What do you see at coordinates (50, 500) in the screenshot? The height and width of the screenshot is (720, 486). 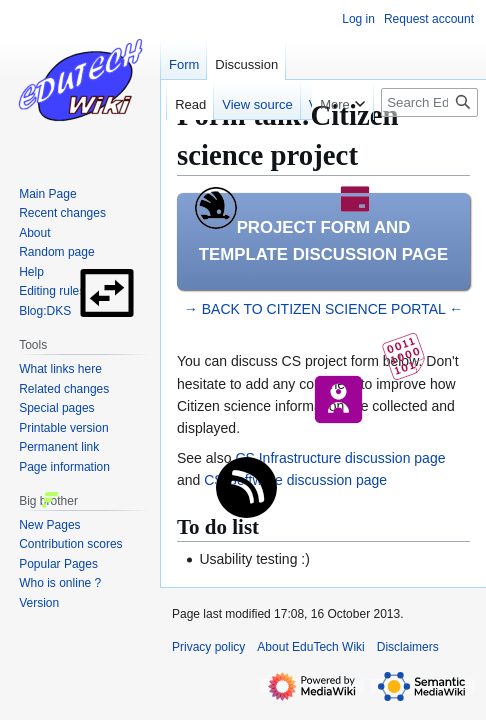 I see `flat.io logo` at bounding box center [50, 500].